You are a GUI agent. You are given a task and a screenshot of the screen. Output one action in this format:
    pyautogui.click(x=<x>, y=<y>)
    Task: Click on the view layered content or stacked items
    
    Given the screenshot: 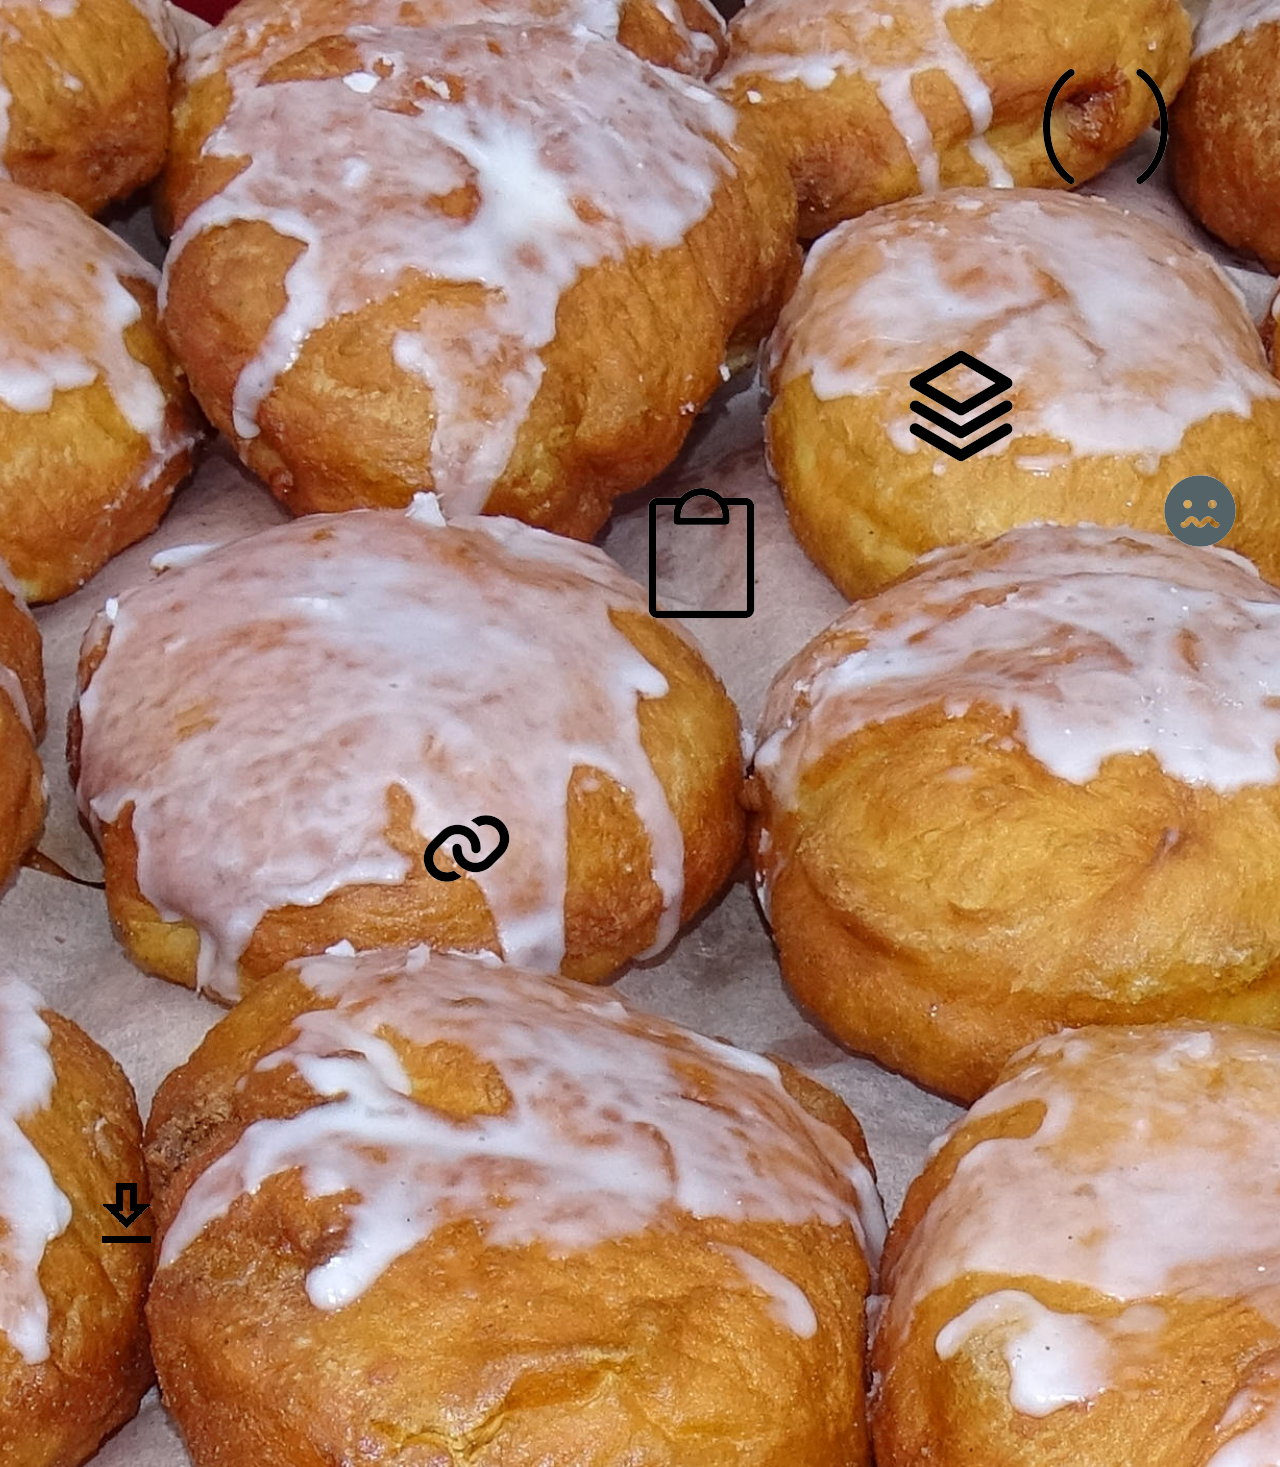 What is the action you would take?
    pyautogui.click(x=961, y=406)
    